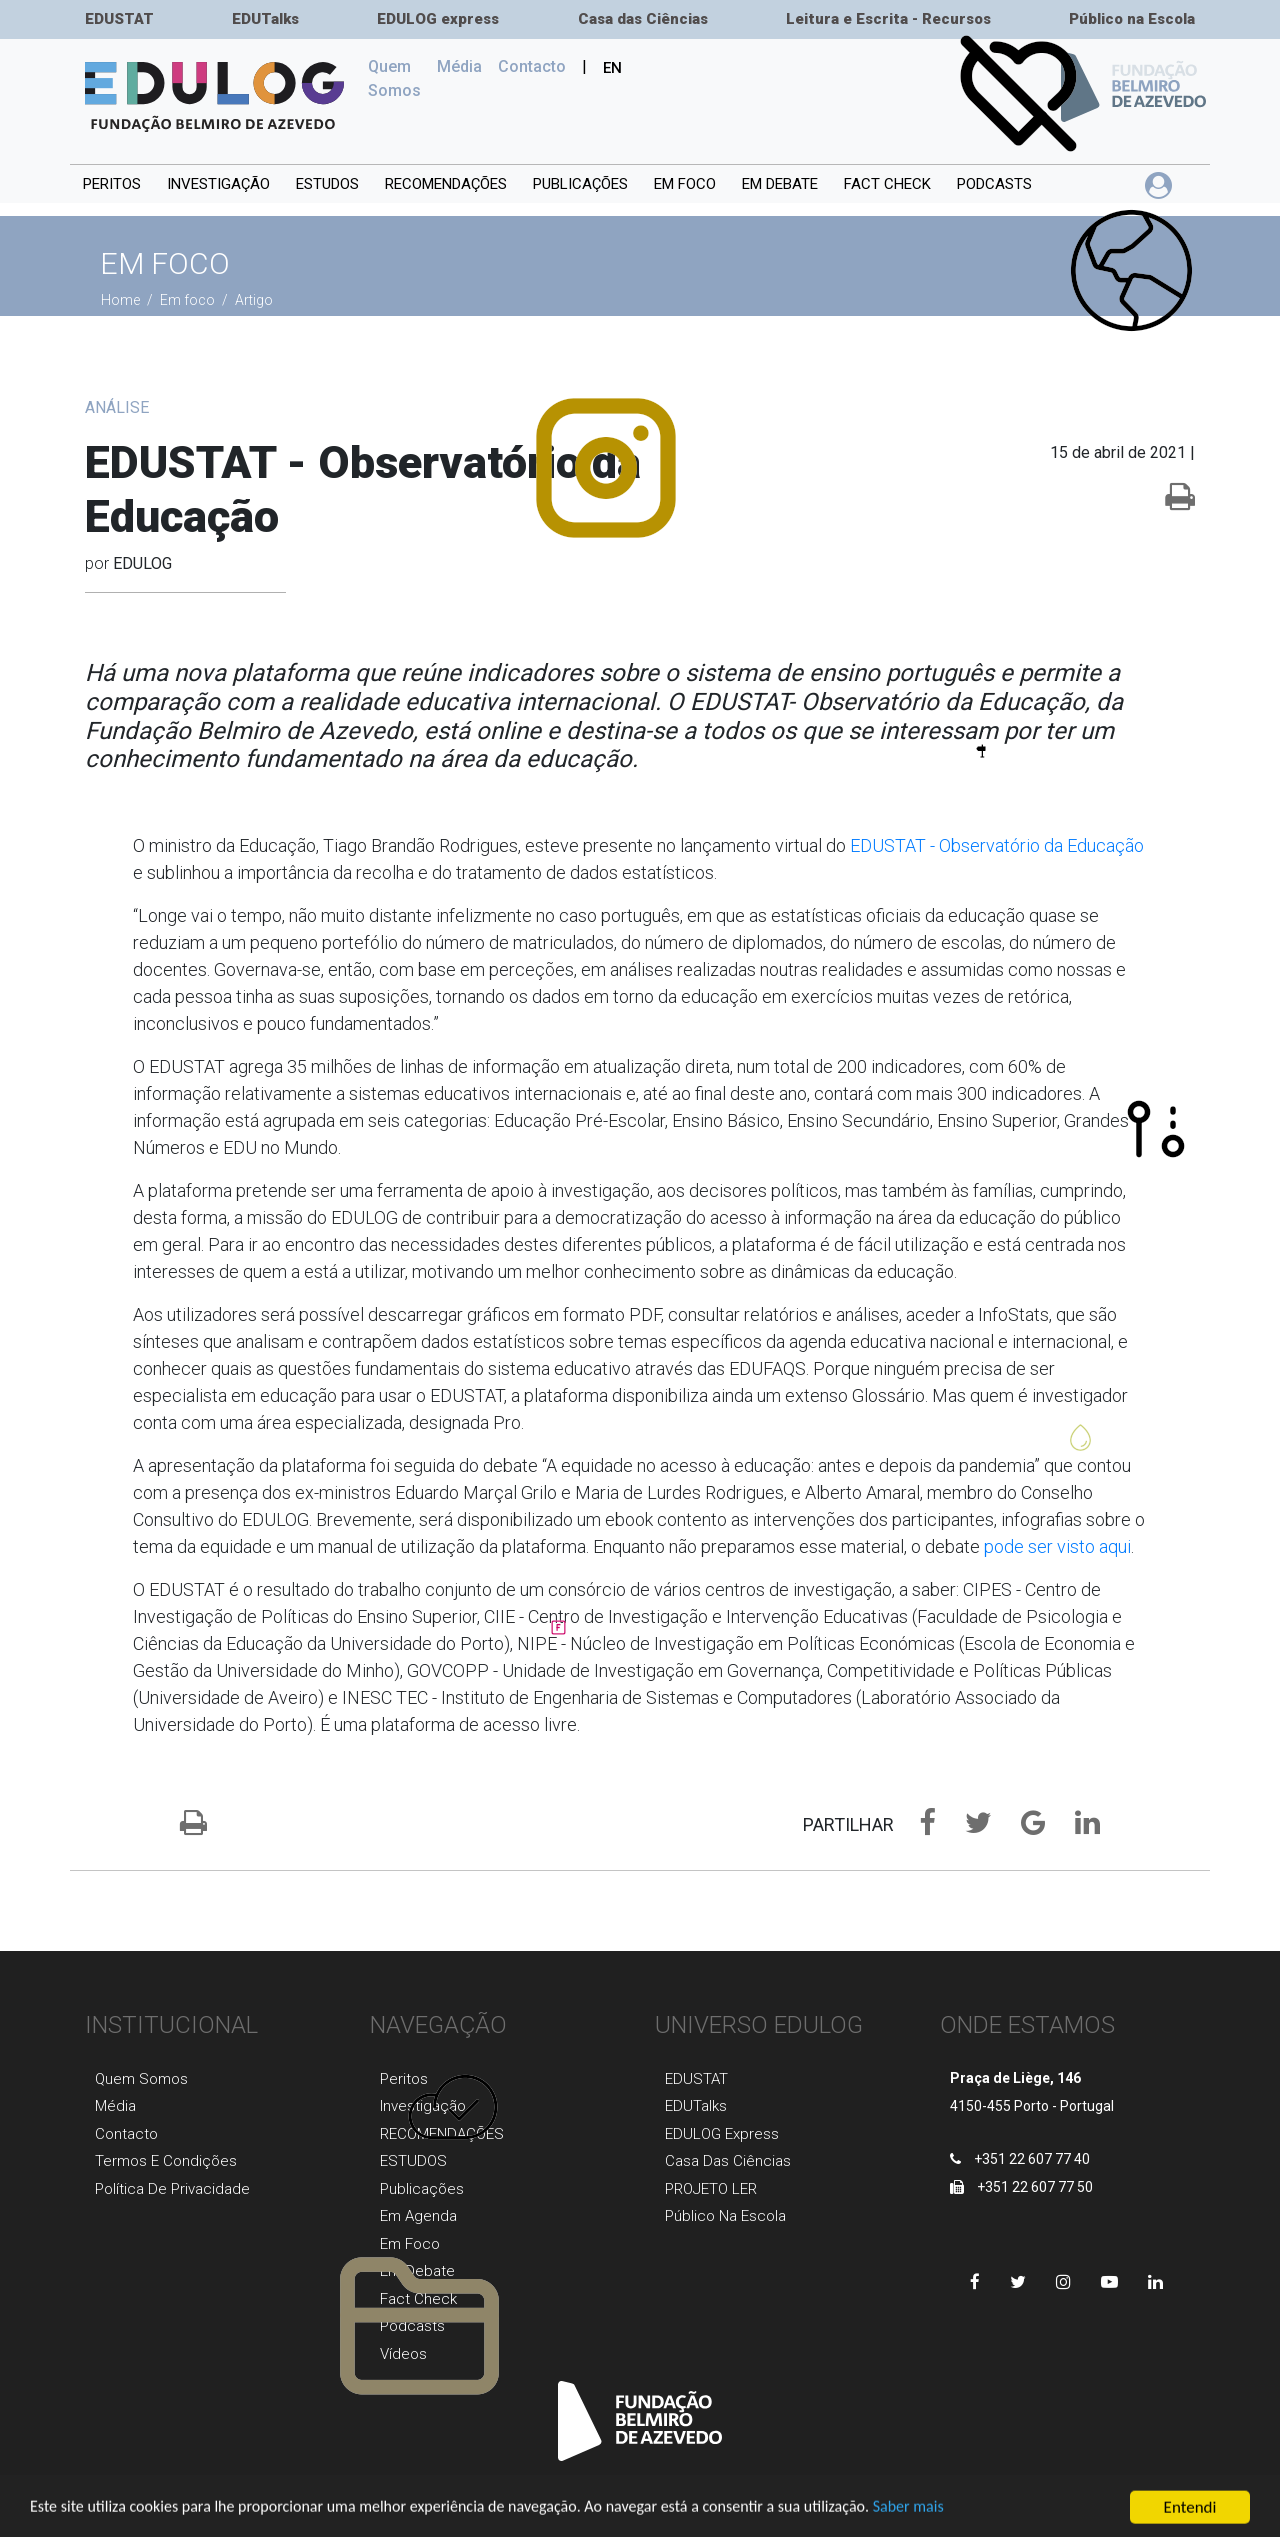 This screenshot has height=2537, width=1280. I want to click on navigate to previous step or section, so click(981, 751).